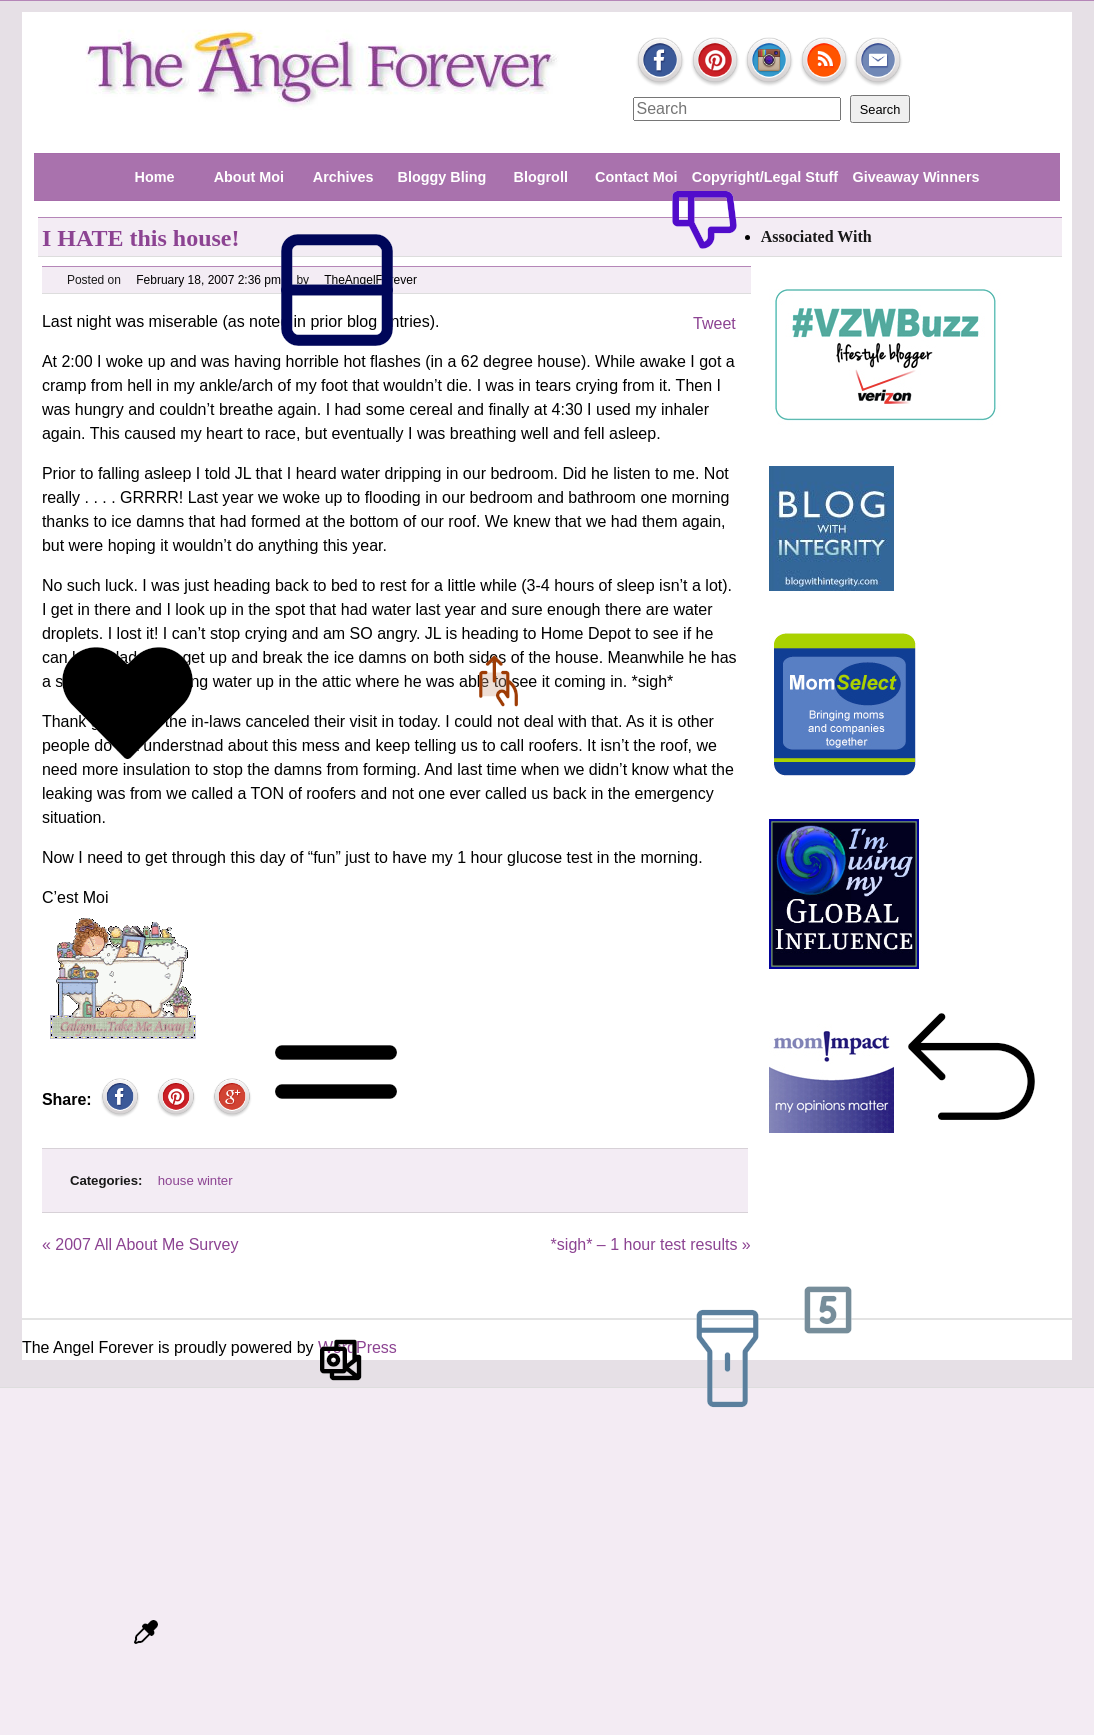 The image size is (1094, 1735). Describe the element at coordinates (971, 1071) in the screenshot. I see `undo previous action` at that location.